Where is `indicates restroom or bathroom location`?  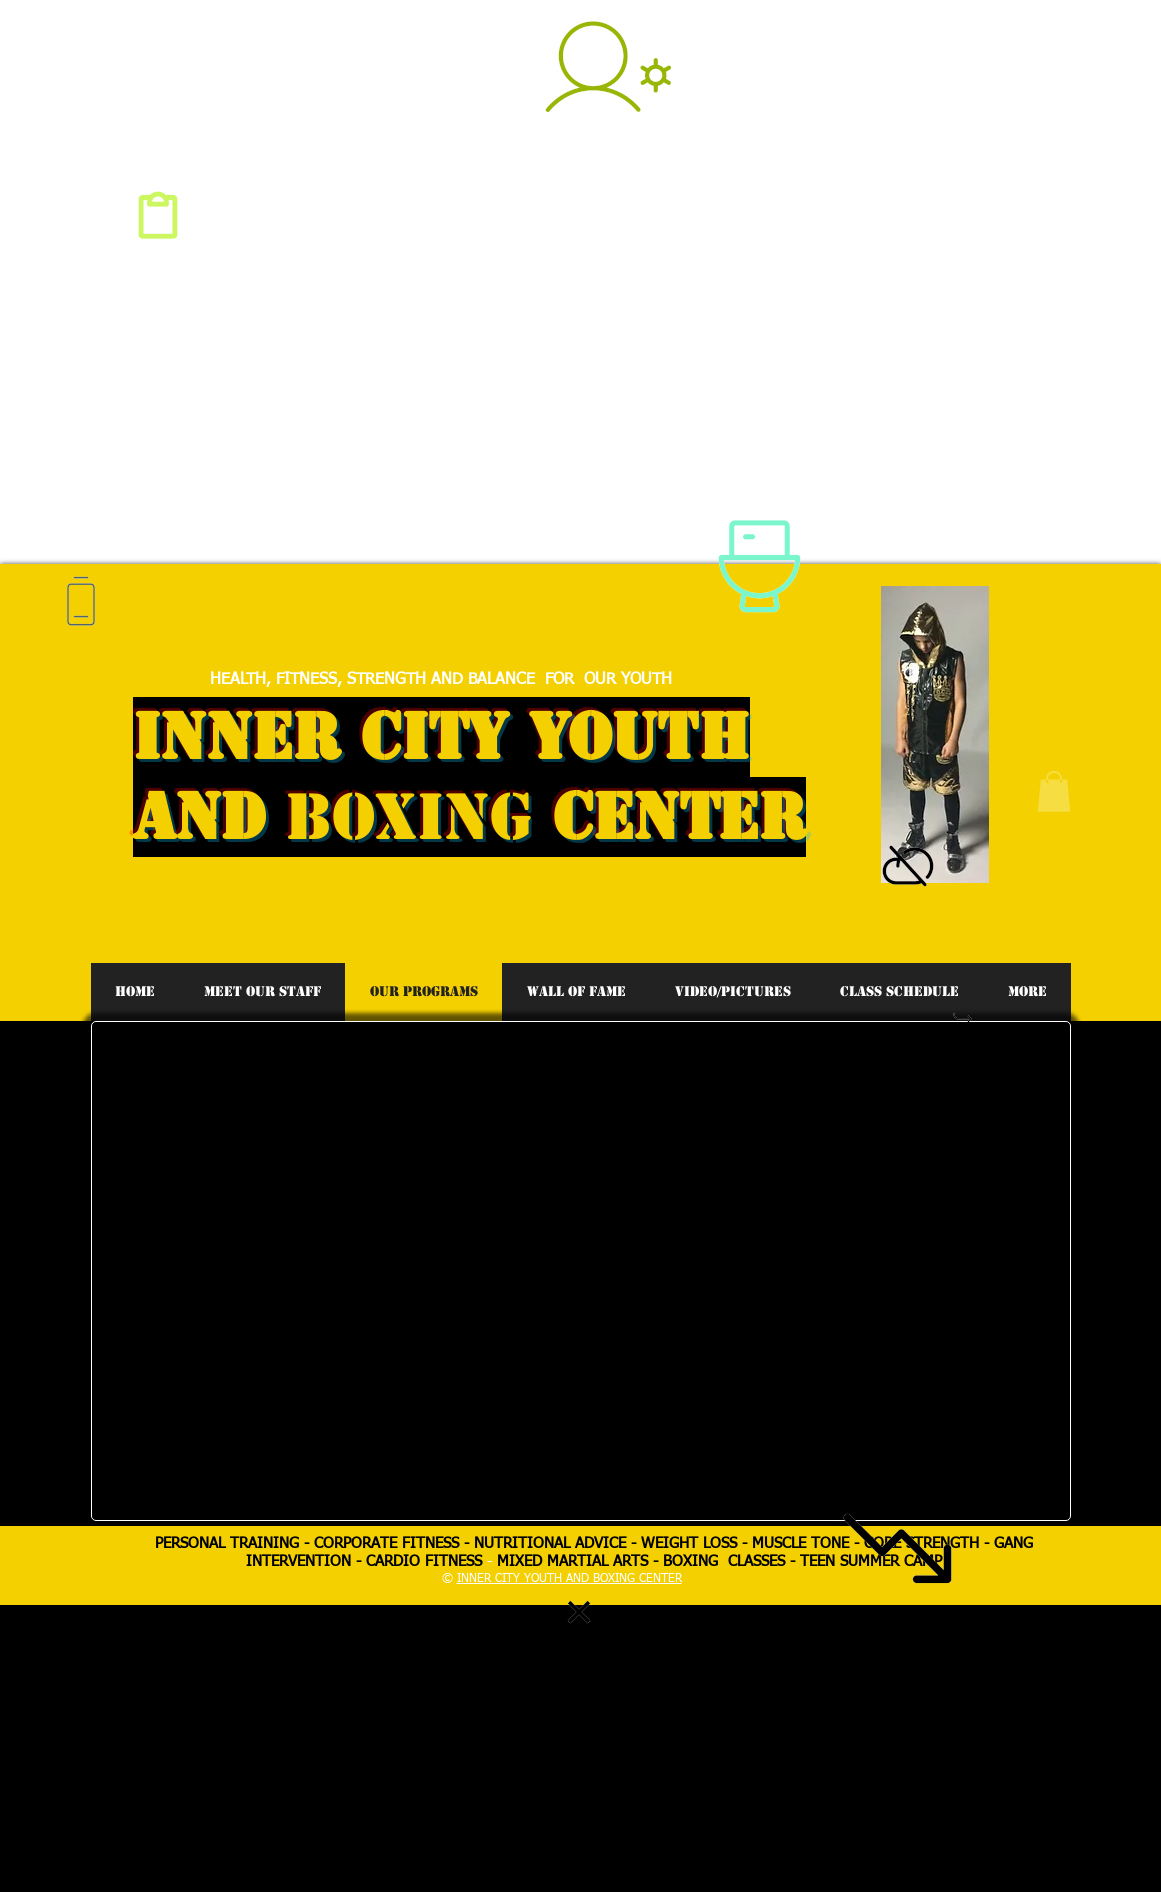 indicates restroom or bathroom location is located at coordinates (759, 564).